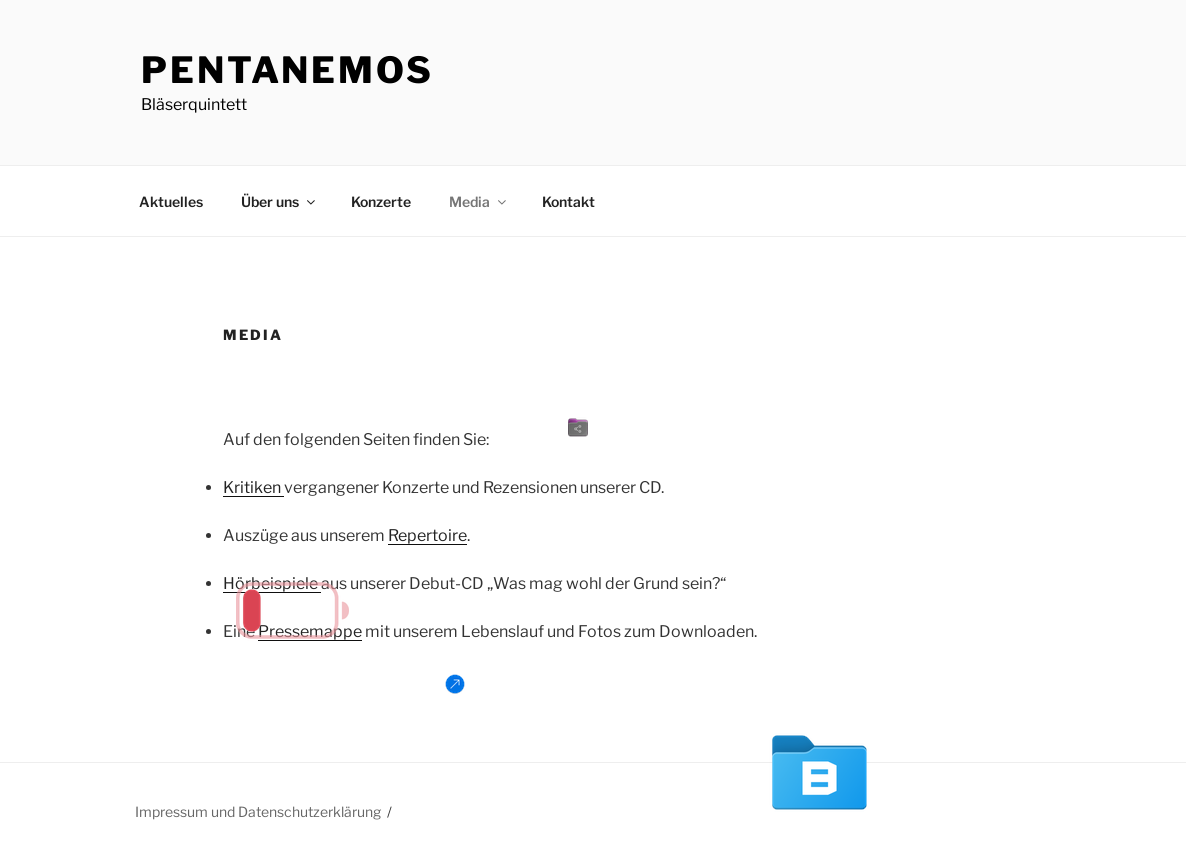 This screenshot has width=1186, height=858. I want to click on open quixel bridge assets folder, so click(819, 775).